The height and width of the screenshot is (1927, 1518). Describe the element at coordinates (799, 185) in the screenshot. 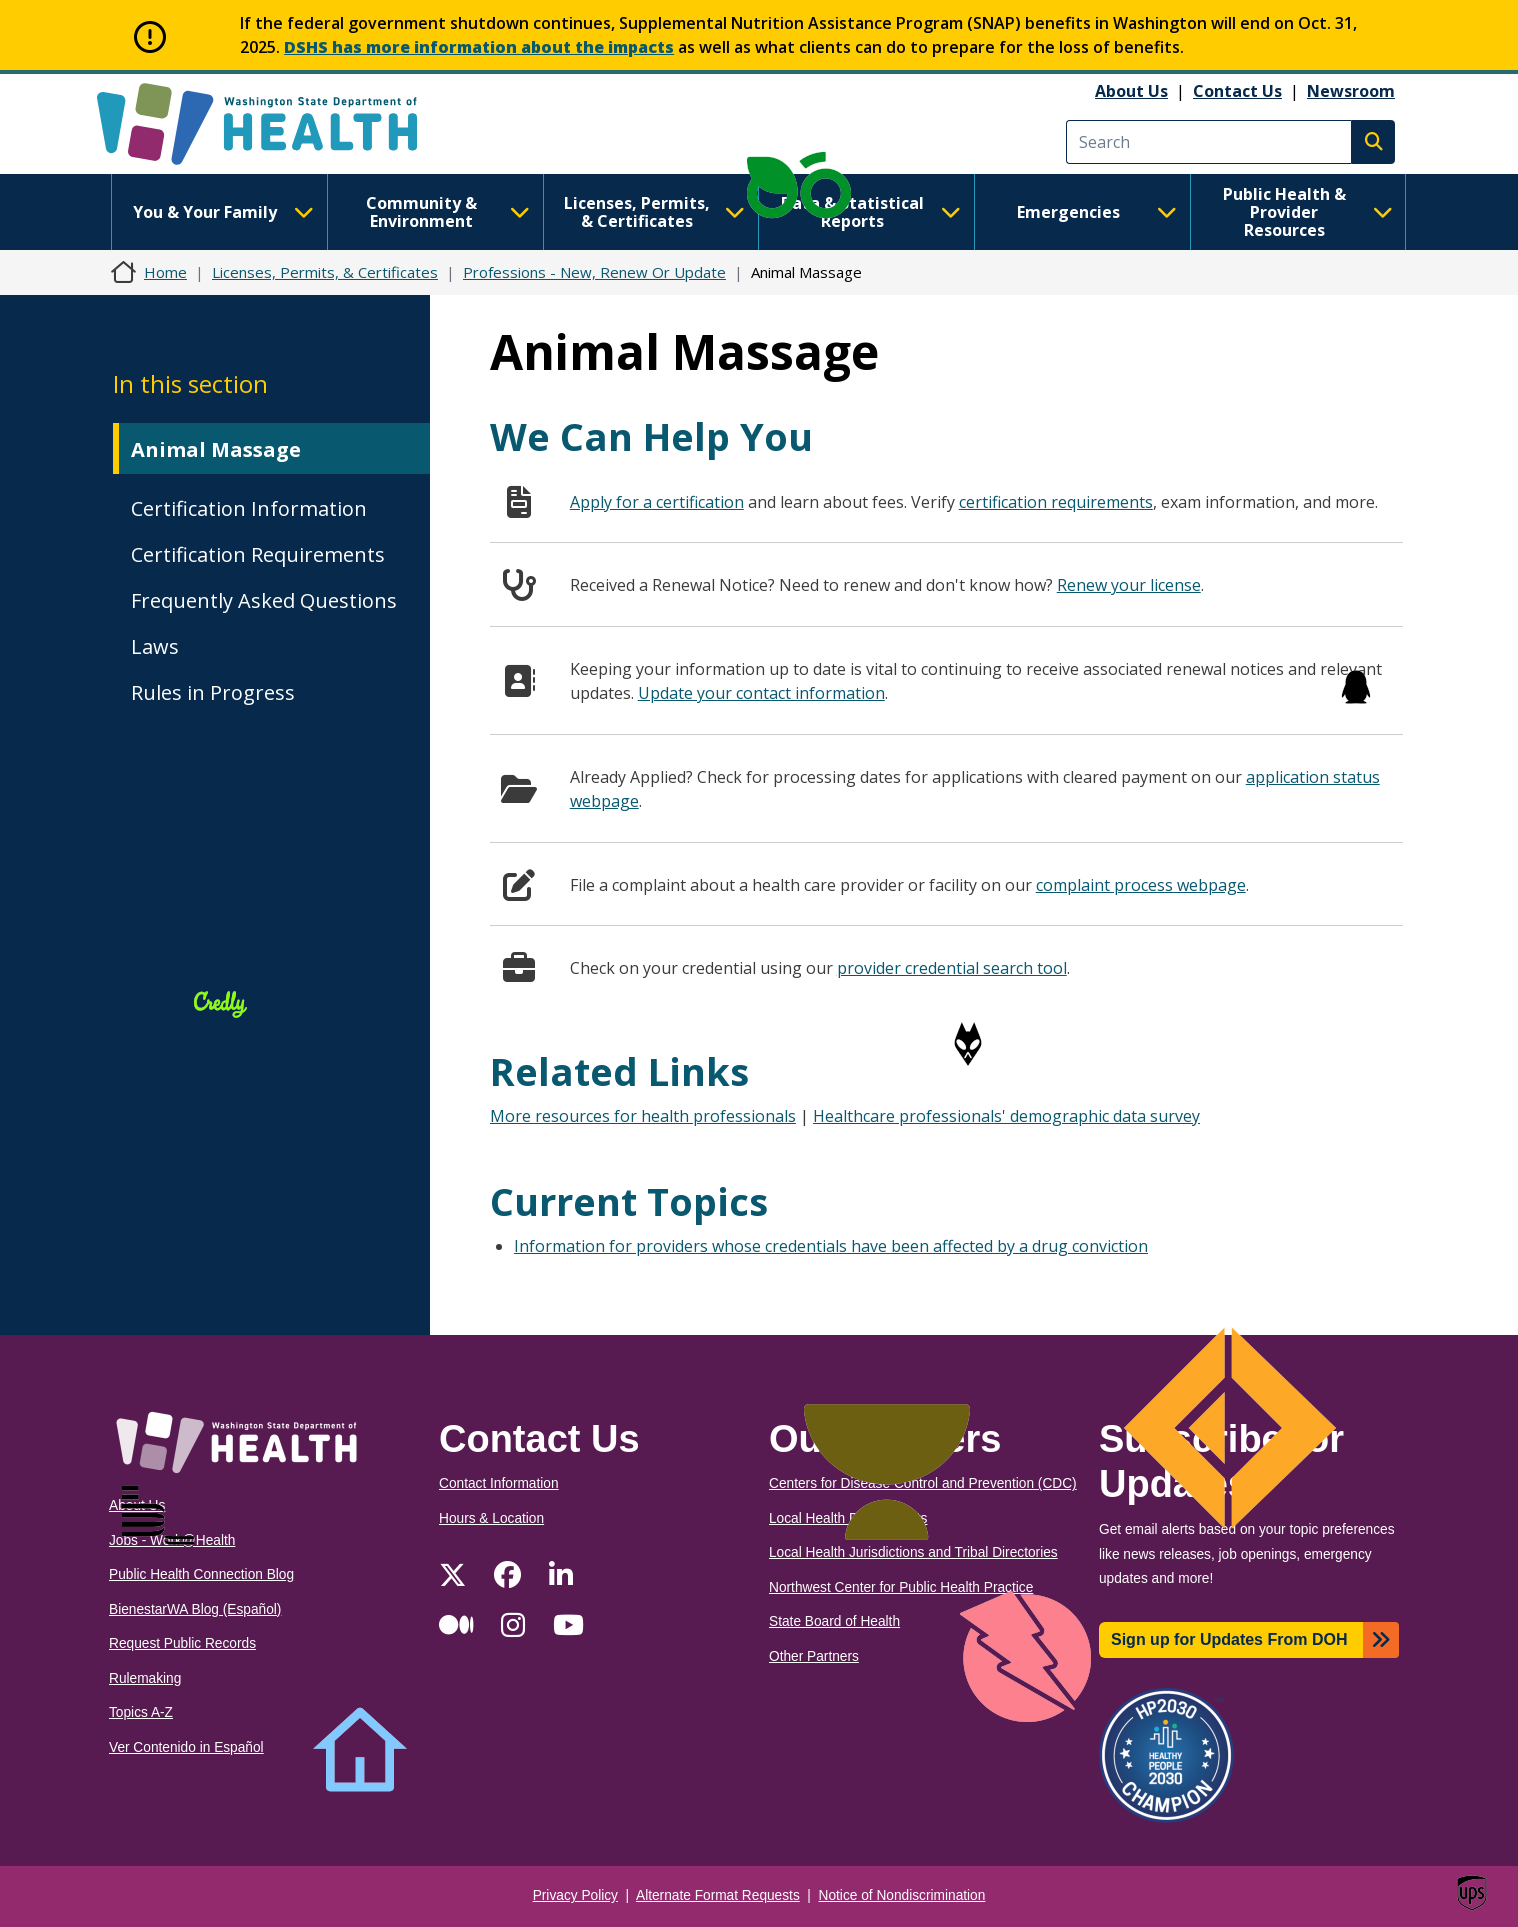

I see `open the nextbike bike-sharing app` at that location.